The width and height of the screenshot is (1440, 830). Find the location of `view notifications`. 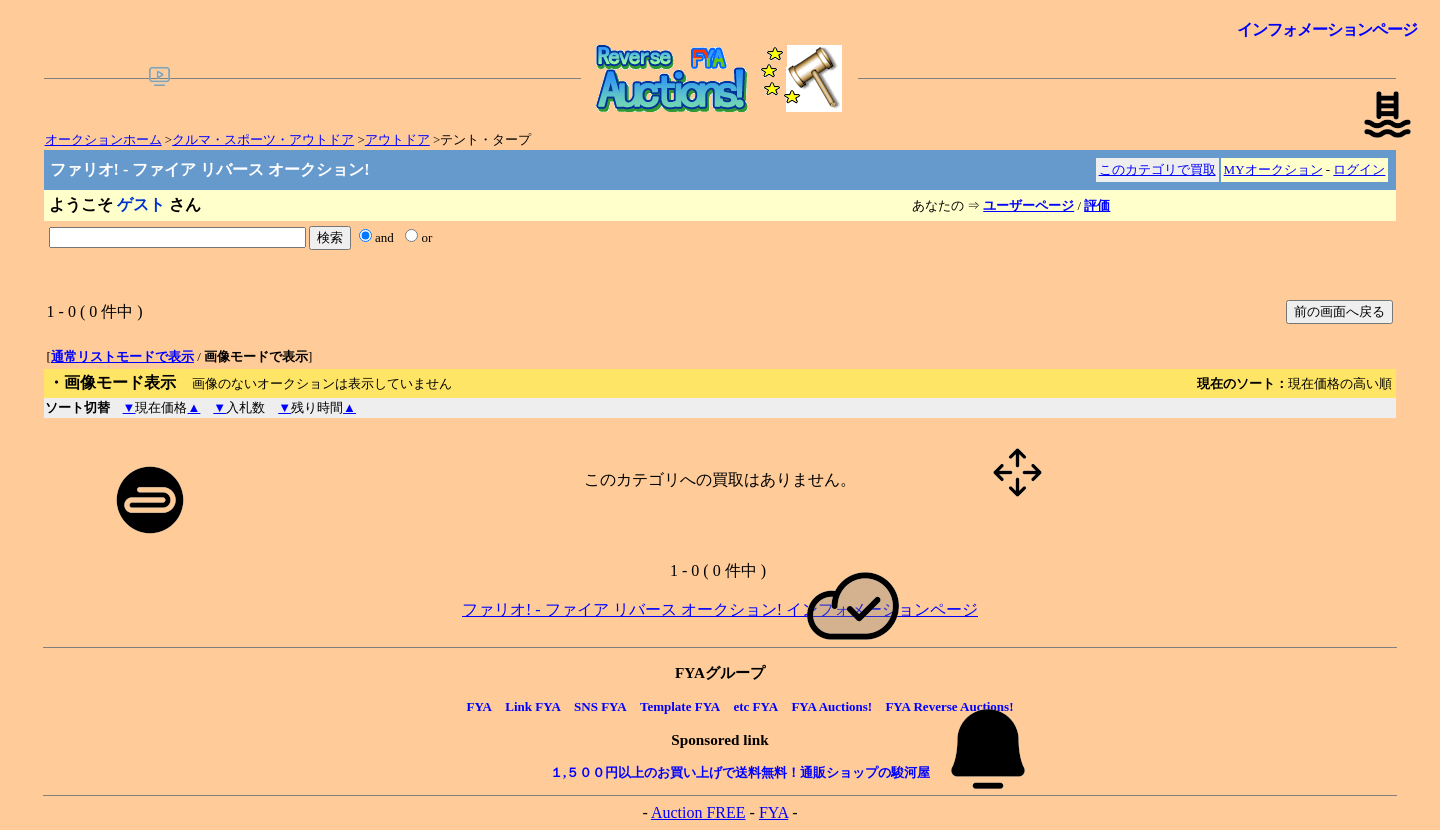

view notifications is located at coordinates (988, 749).